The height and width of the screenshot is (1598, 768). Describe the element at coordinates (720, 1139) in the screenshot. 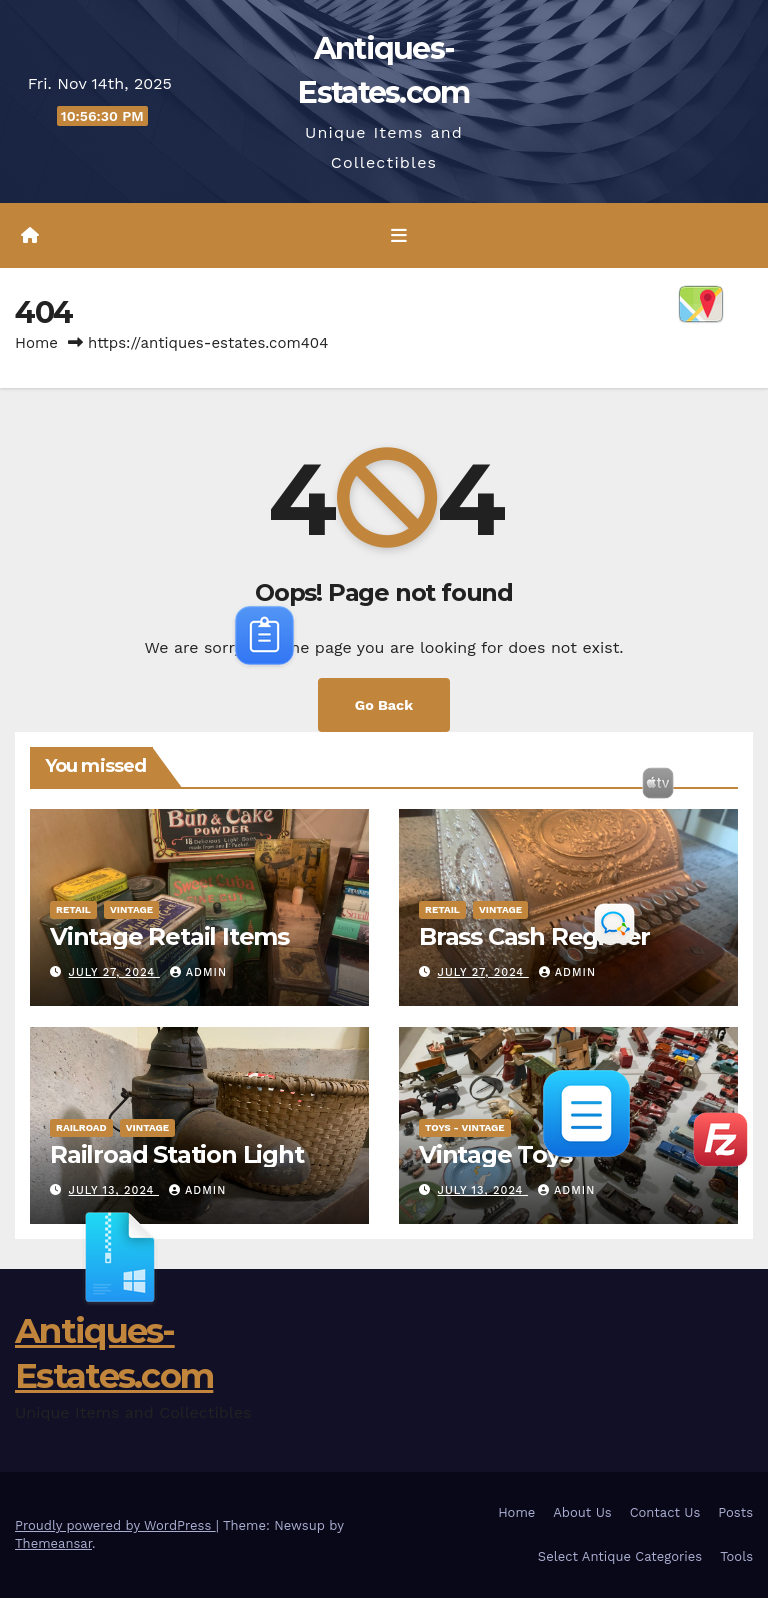

I see `open FileZilla FTP client` at that location.